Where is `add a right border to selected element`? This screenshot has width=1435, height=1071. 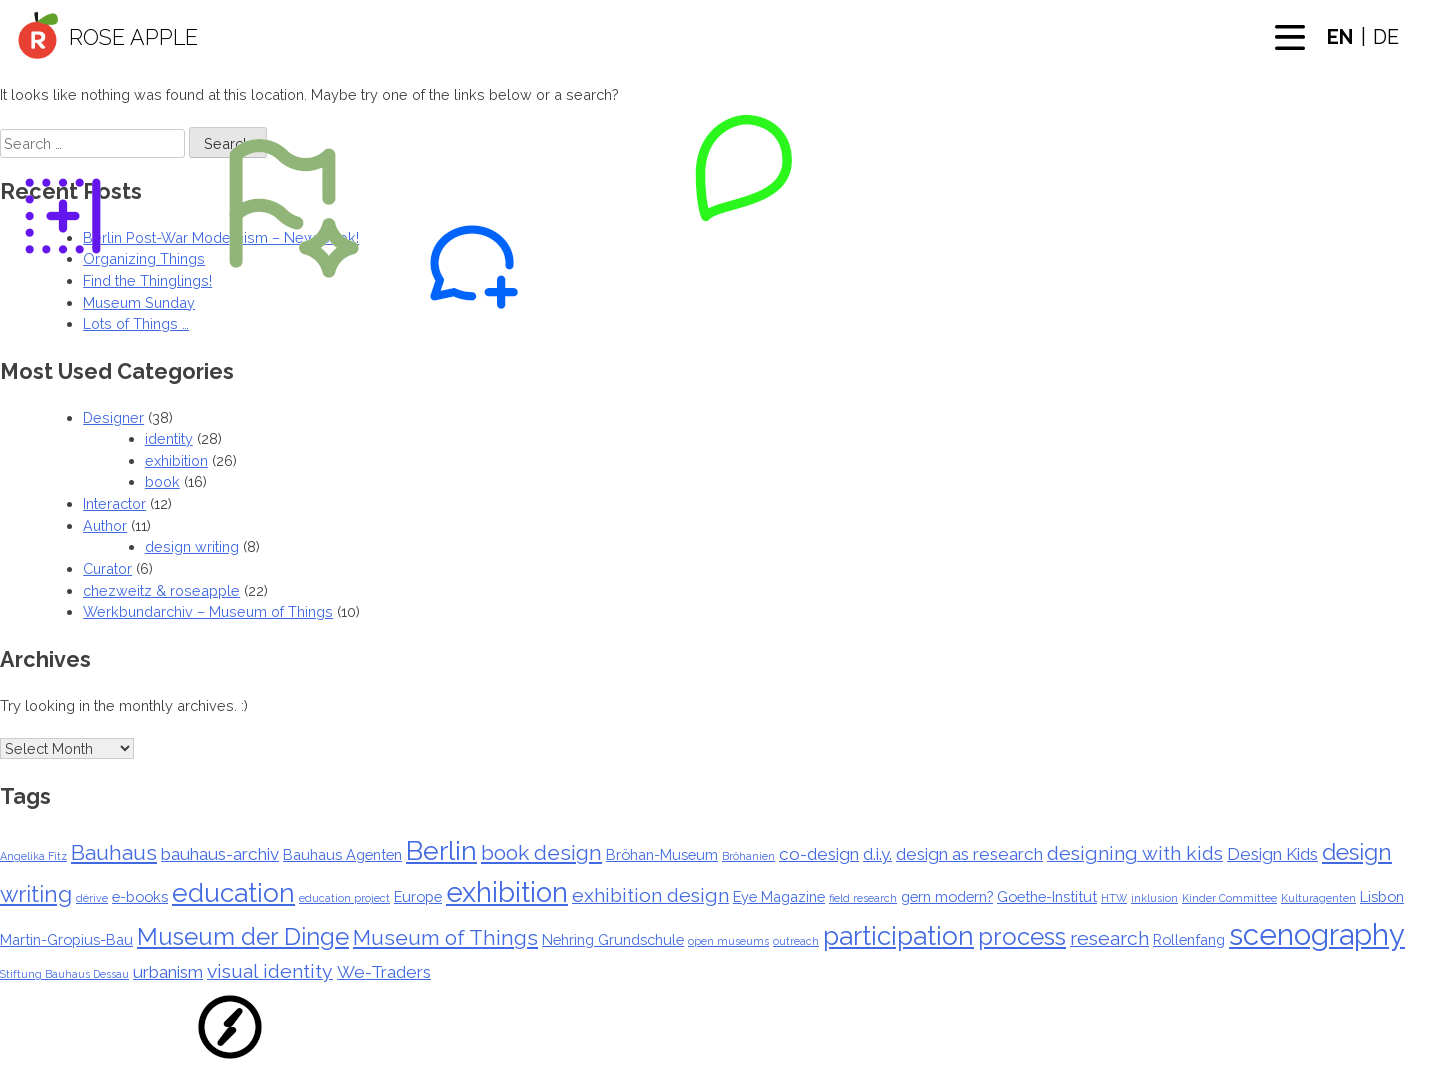
add a right border to selected element is located at coordinates (63, 216).